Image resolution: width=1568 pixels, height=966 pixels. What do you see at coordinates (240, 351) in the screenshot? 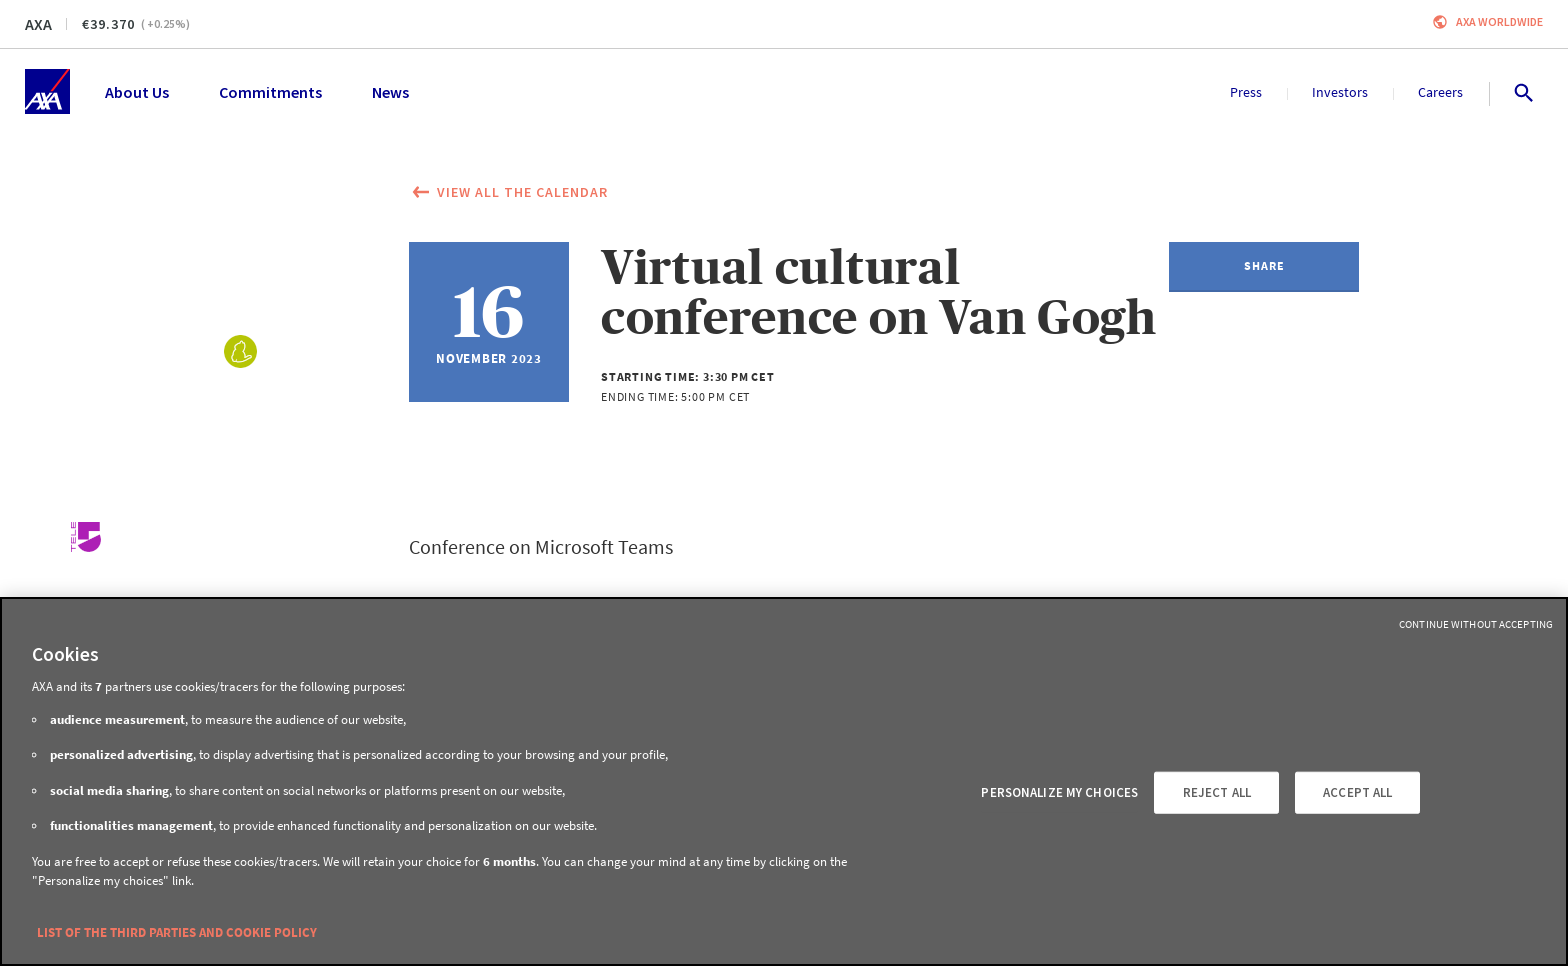
I see `yarn package manager logo` at bounding box center [240, 351].